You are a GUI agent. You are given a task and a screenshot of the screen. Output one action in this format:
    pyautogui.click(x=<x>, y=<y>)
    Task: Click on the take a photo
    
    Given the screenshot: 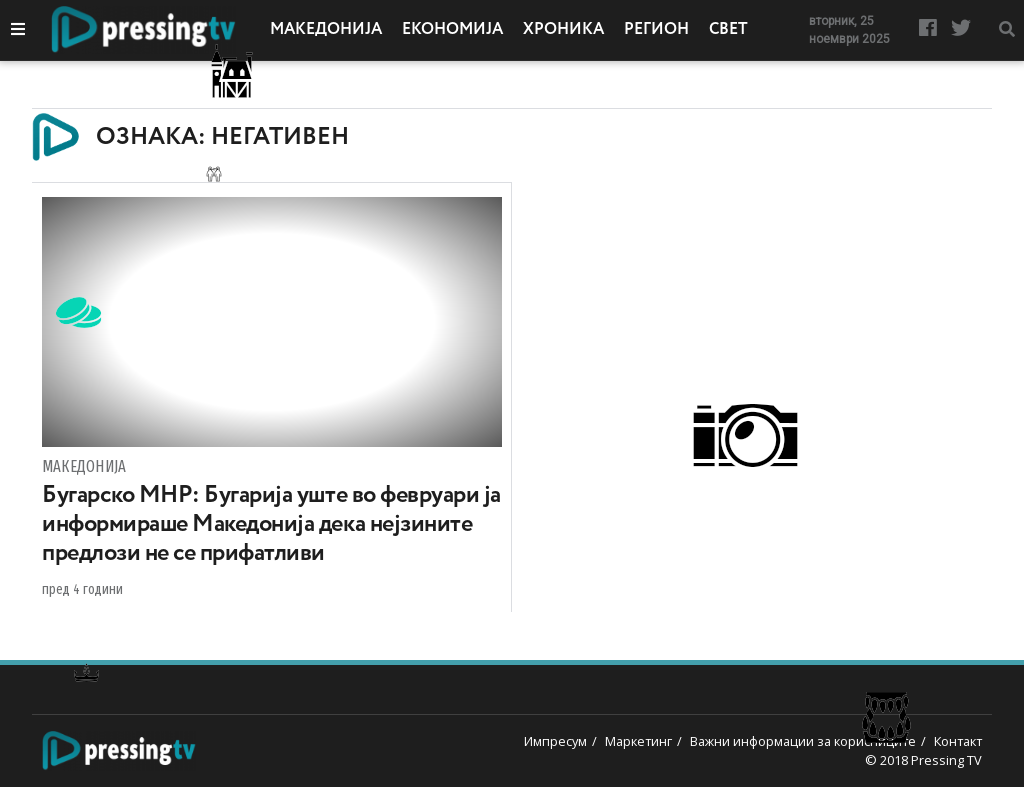 What is the action you would take?
    pyautogui.click(x=745, y=435)
    